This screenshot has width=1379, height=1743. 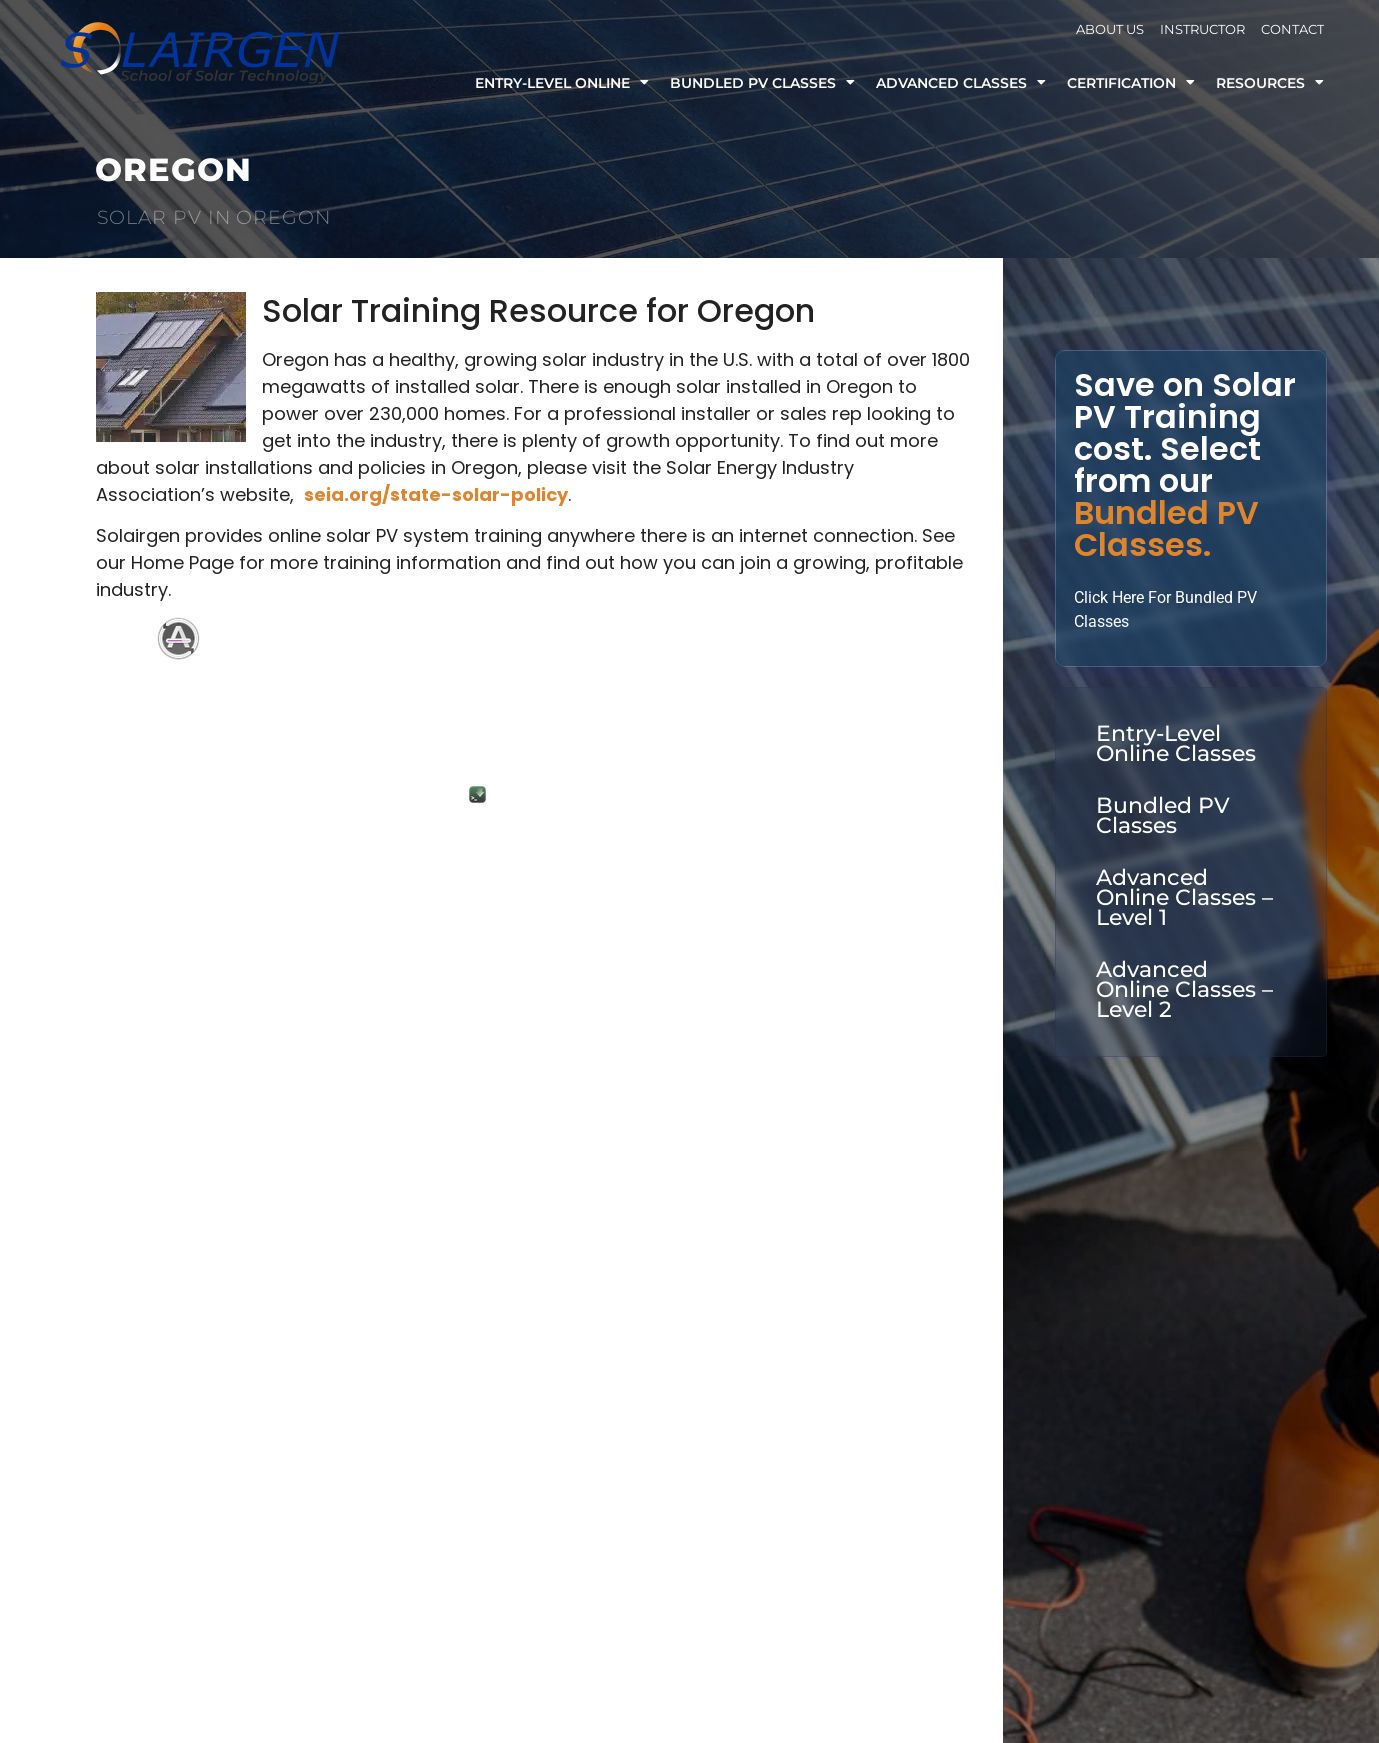 I want to click on check for available software updates, so click(x=178, y=638).